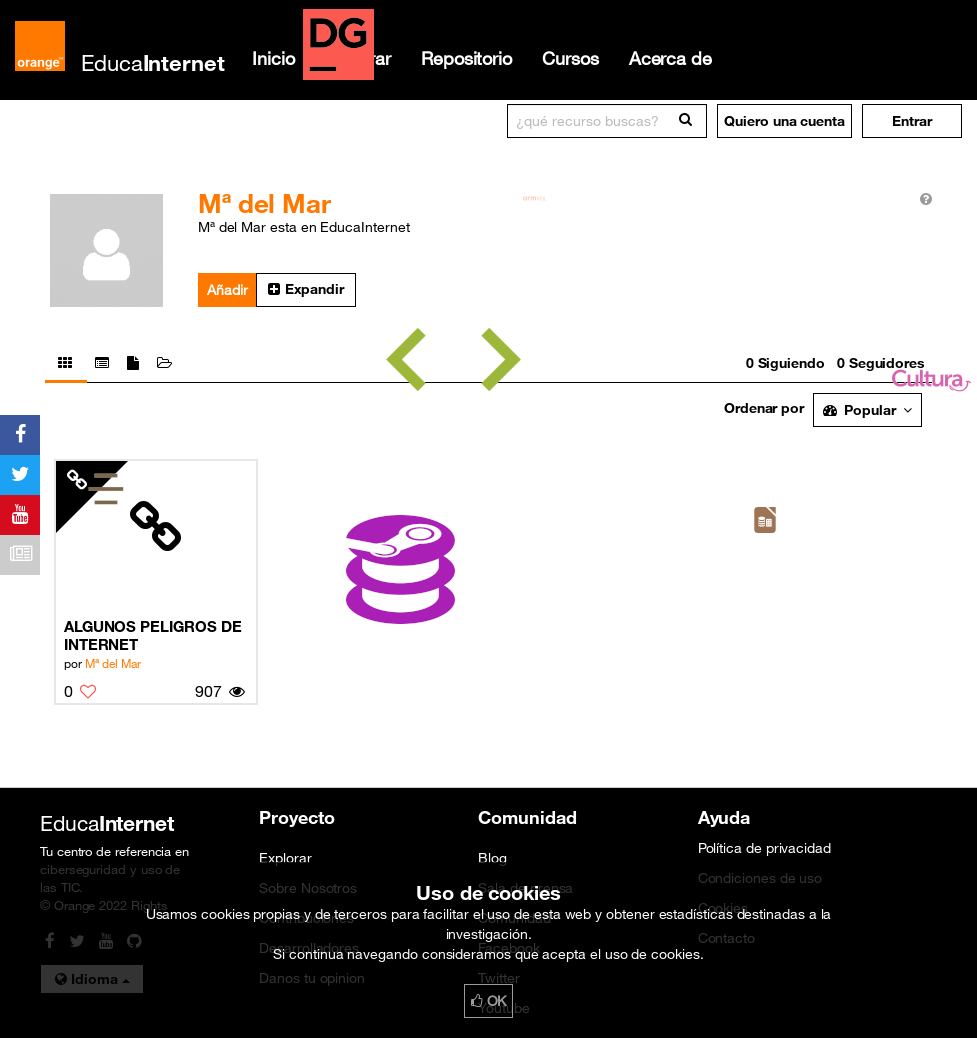  What do you see at coordinates (534, 198) in the screenshot?
I see `arm keil brand logo` at bounding box center [534, 198].